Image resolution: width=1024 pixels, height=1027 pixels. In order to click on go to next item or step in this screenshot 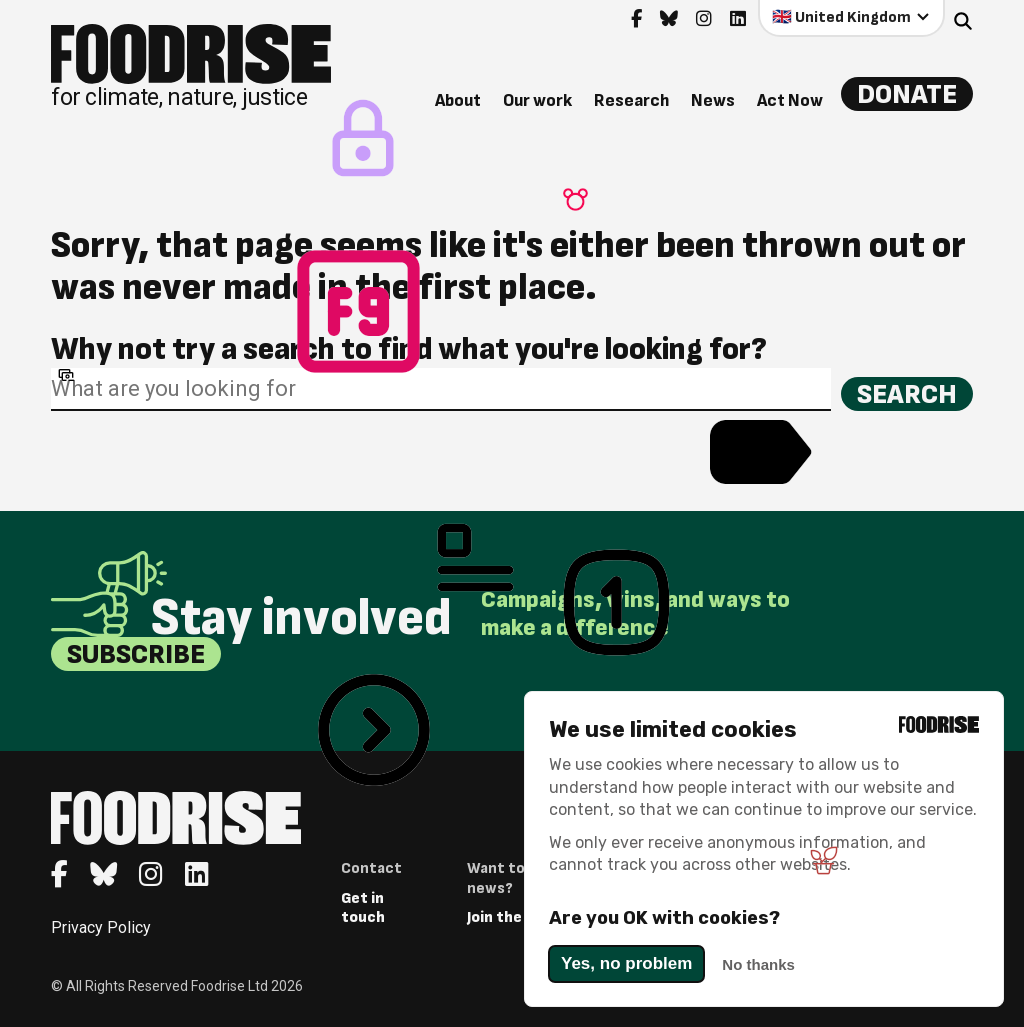, I will do `click(374, 730)`.